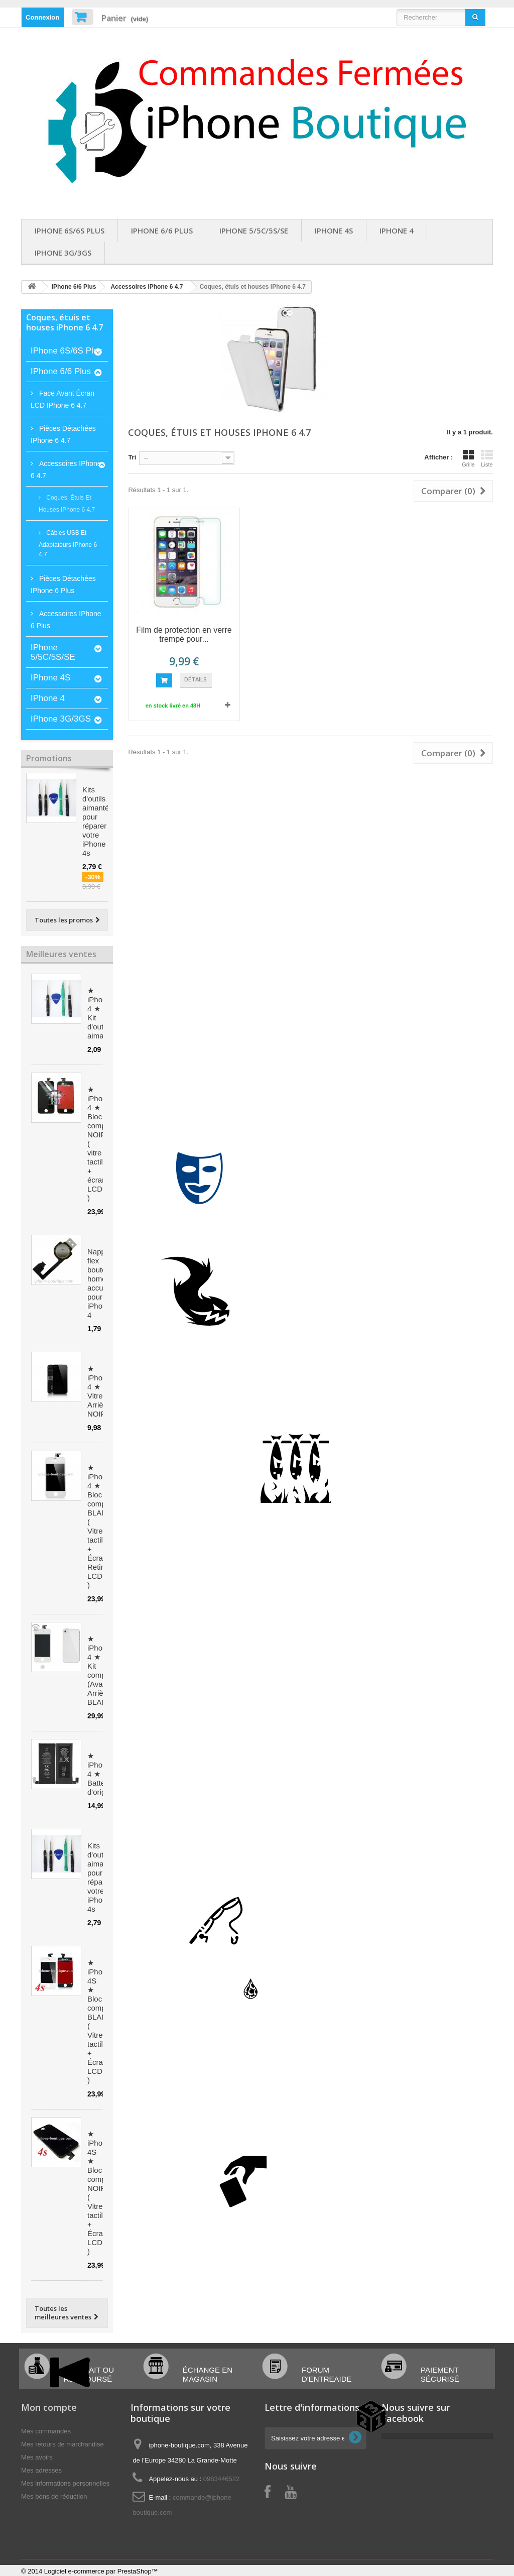  I want to click on smoke fish at a cooking station, so click(296, 1468).